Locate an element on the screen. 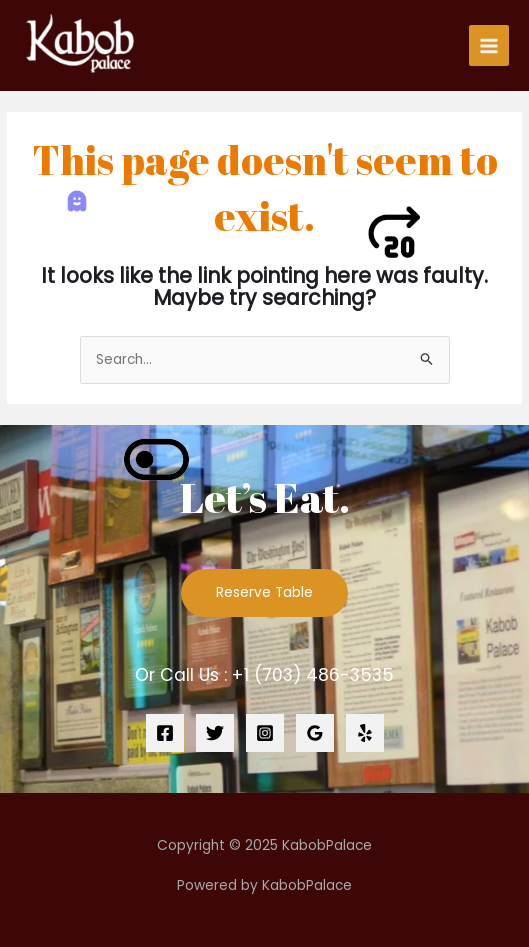 The height and width of the screenshot is (947, 529). toggle switch in off position is located at coordinates (156, 459).